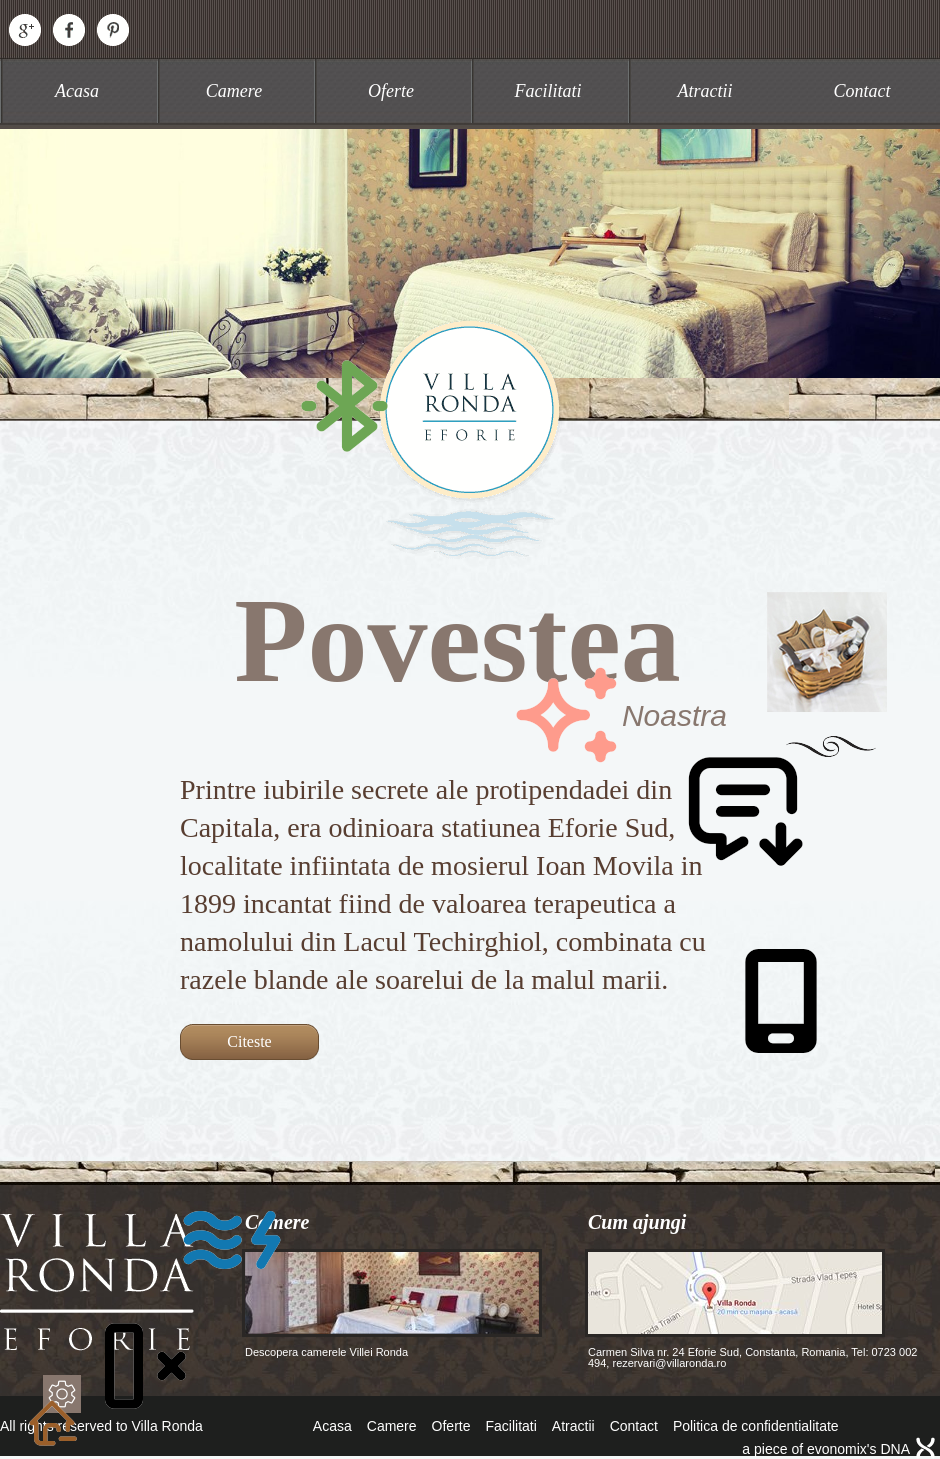 This screenshot has height=1459, width=940. What do you see at coordinates (232, 1240) in the screenshot?
I see `hydroelectric power generation` at bounding box center [232, 1240].